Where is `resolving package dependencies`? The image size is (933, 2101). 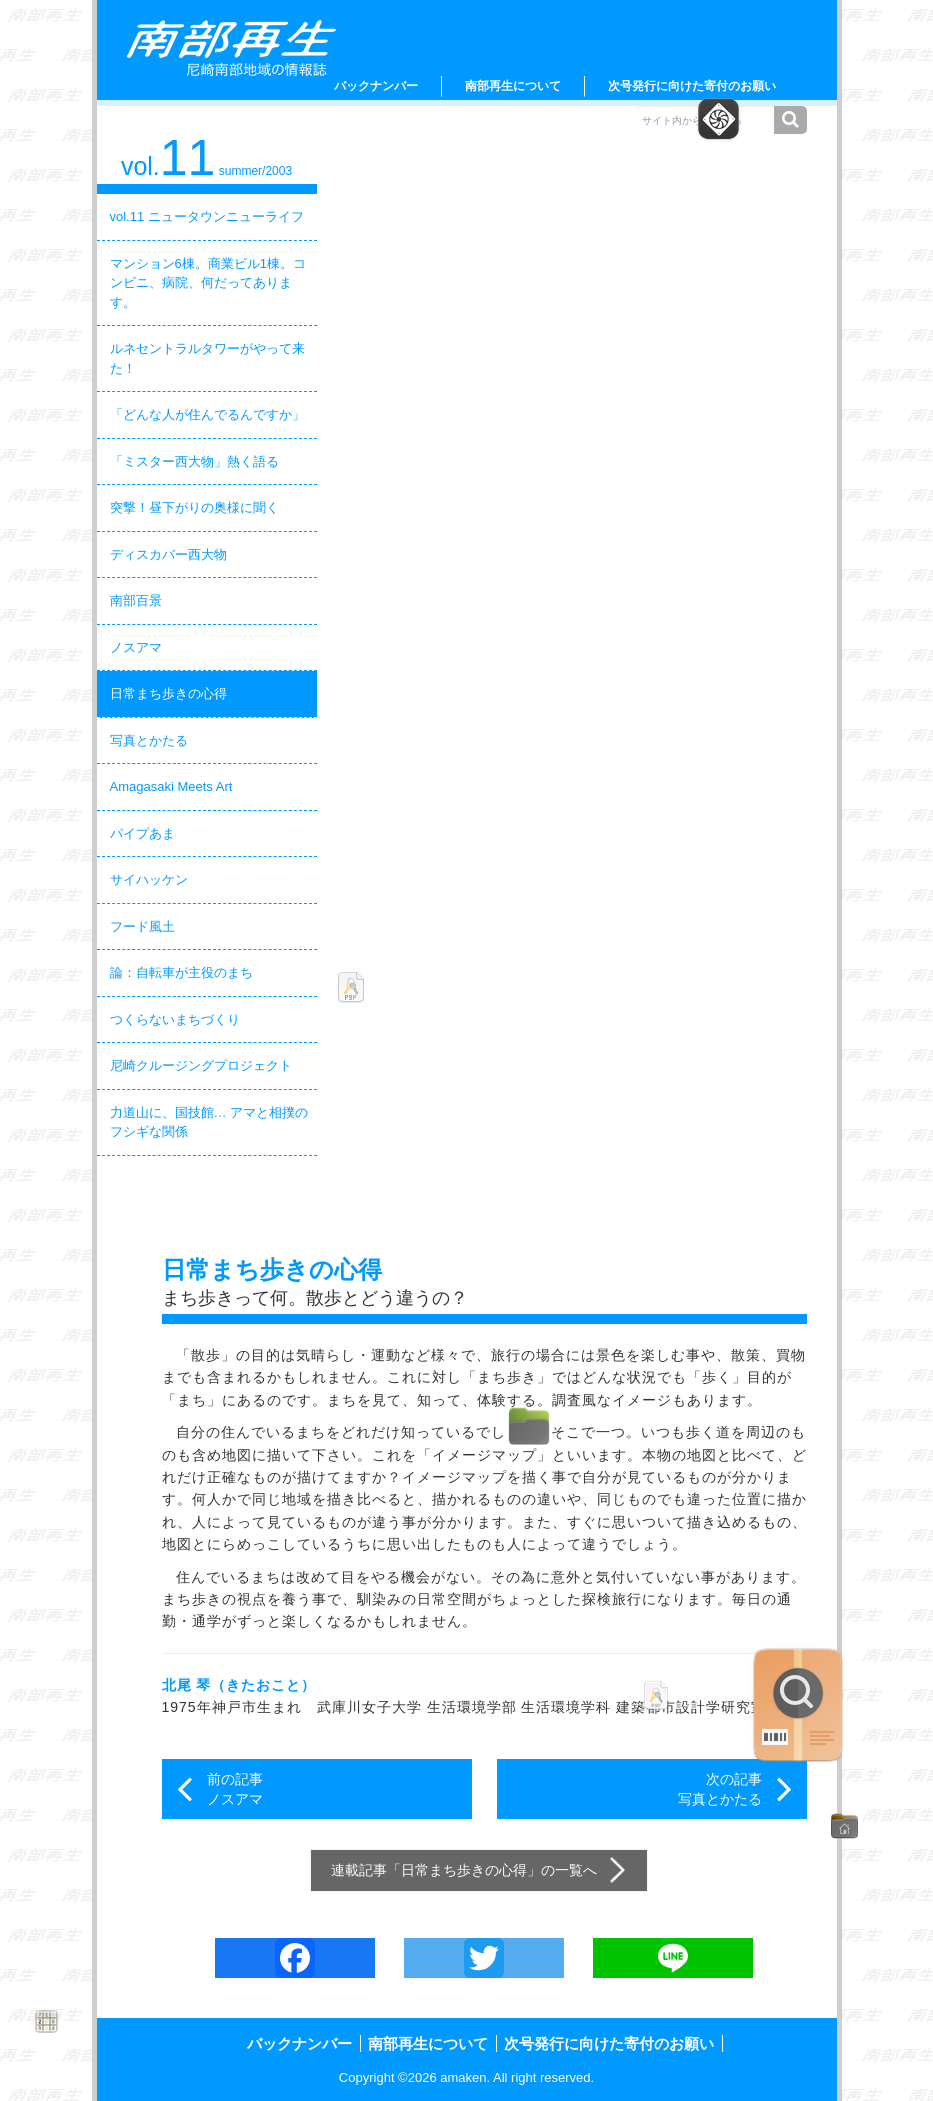 resolving package dependencies is located at coordinates (798, 1705).